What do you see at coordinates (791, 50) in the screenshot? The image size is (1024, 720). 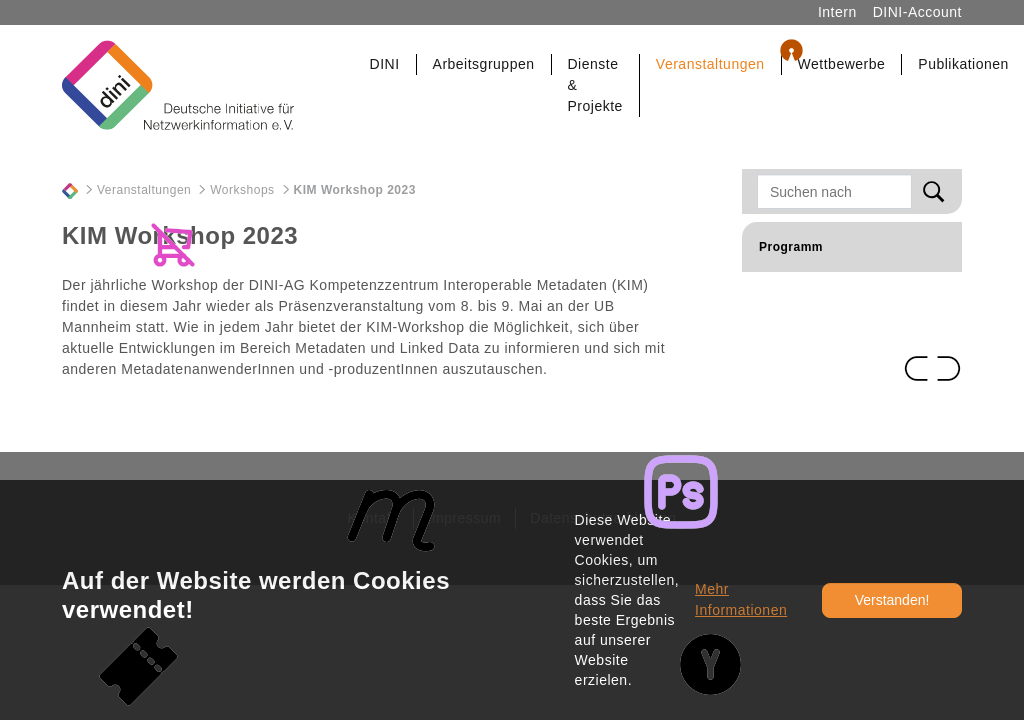 I see `indicates open source software or project` at bounding box center [791, 50].